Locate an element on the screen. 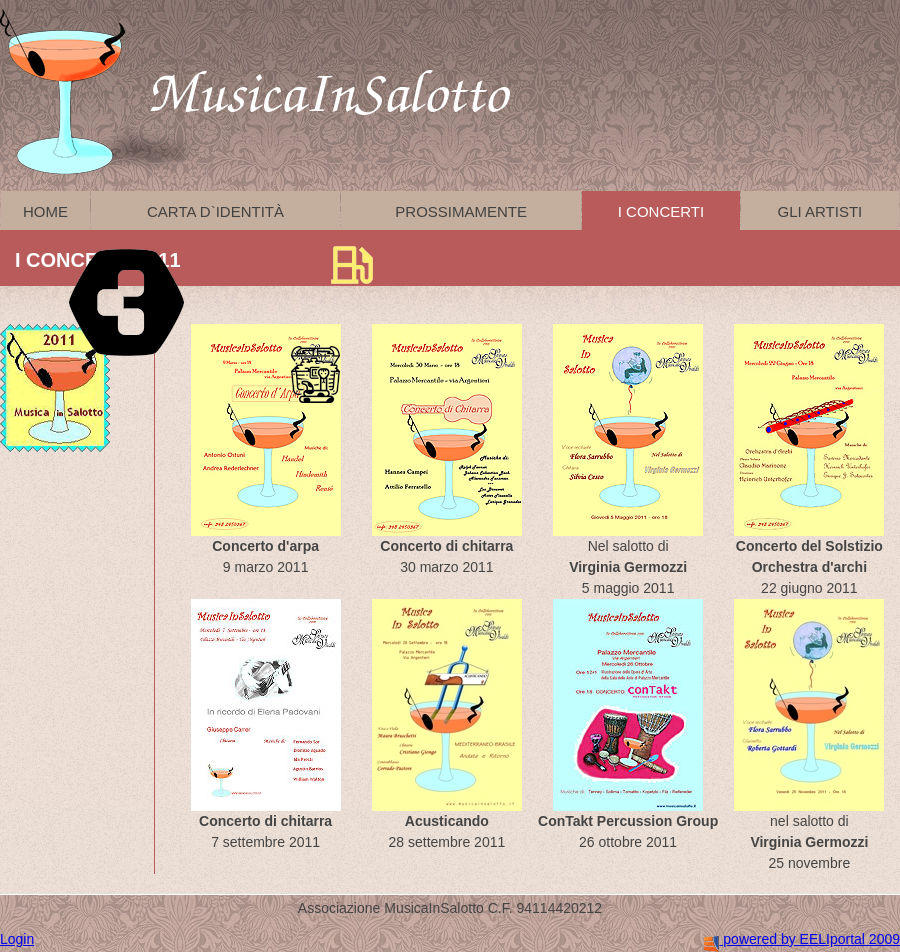  rich python library logo is located at coordinates (315, 374).